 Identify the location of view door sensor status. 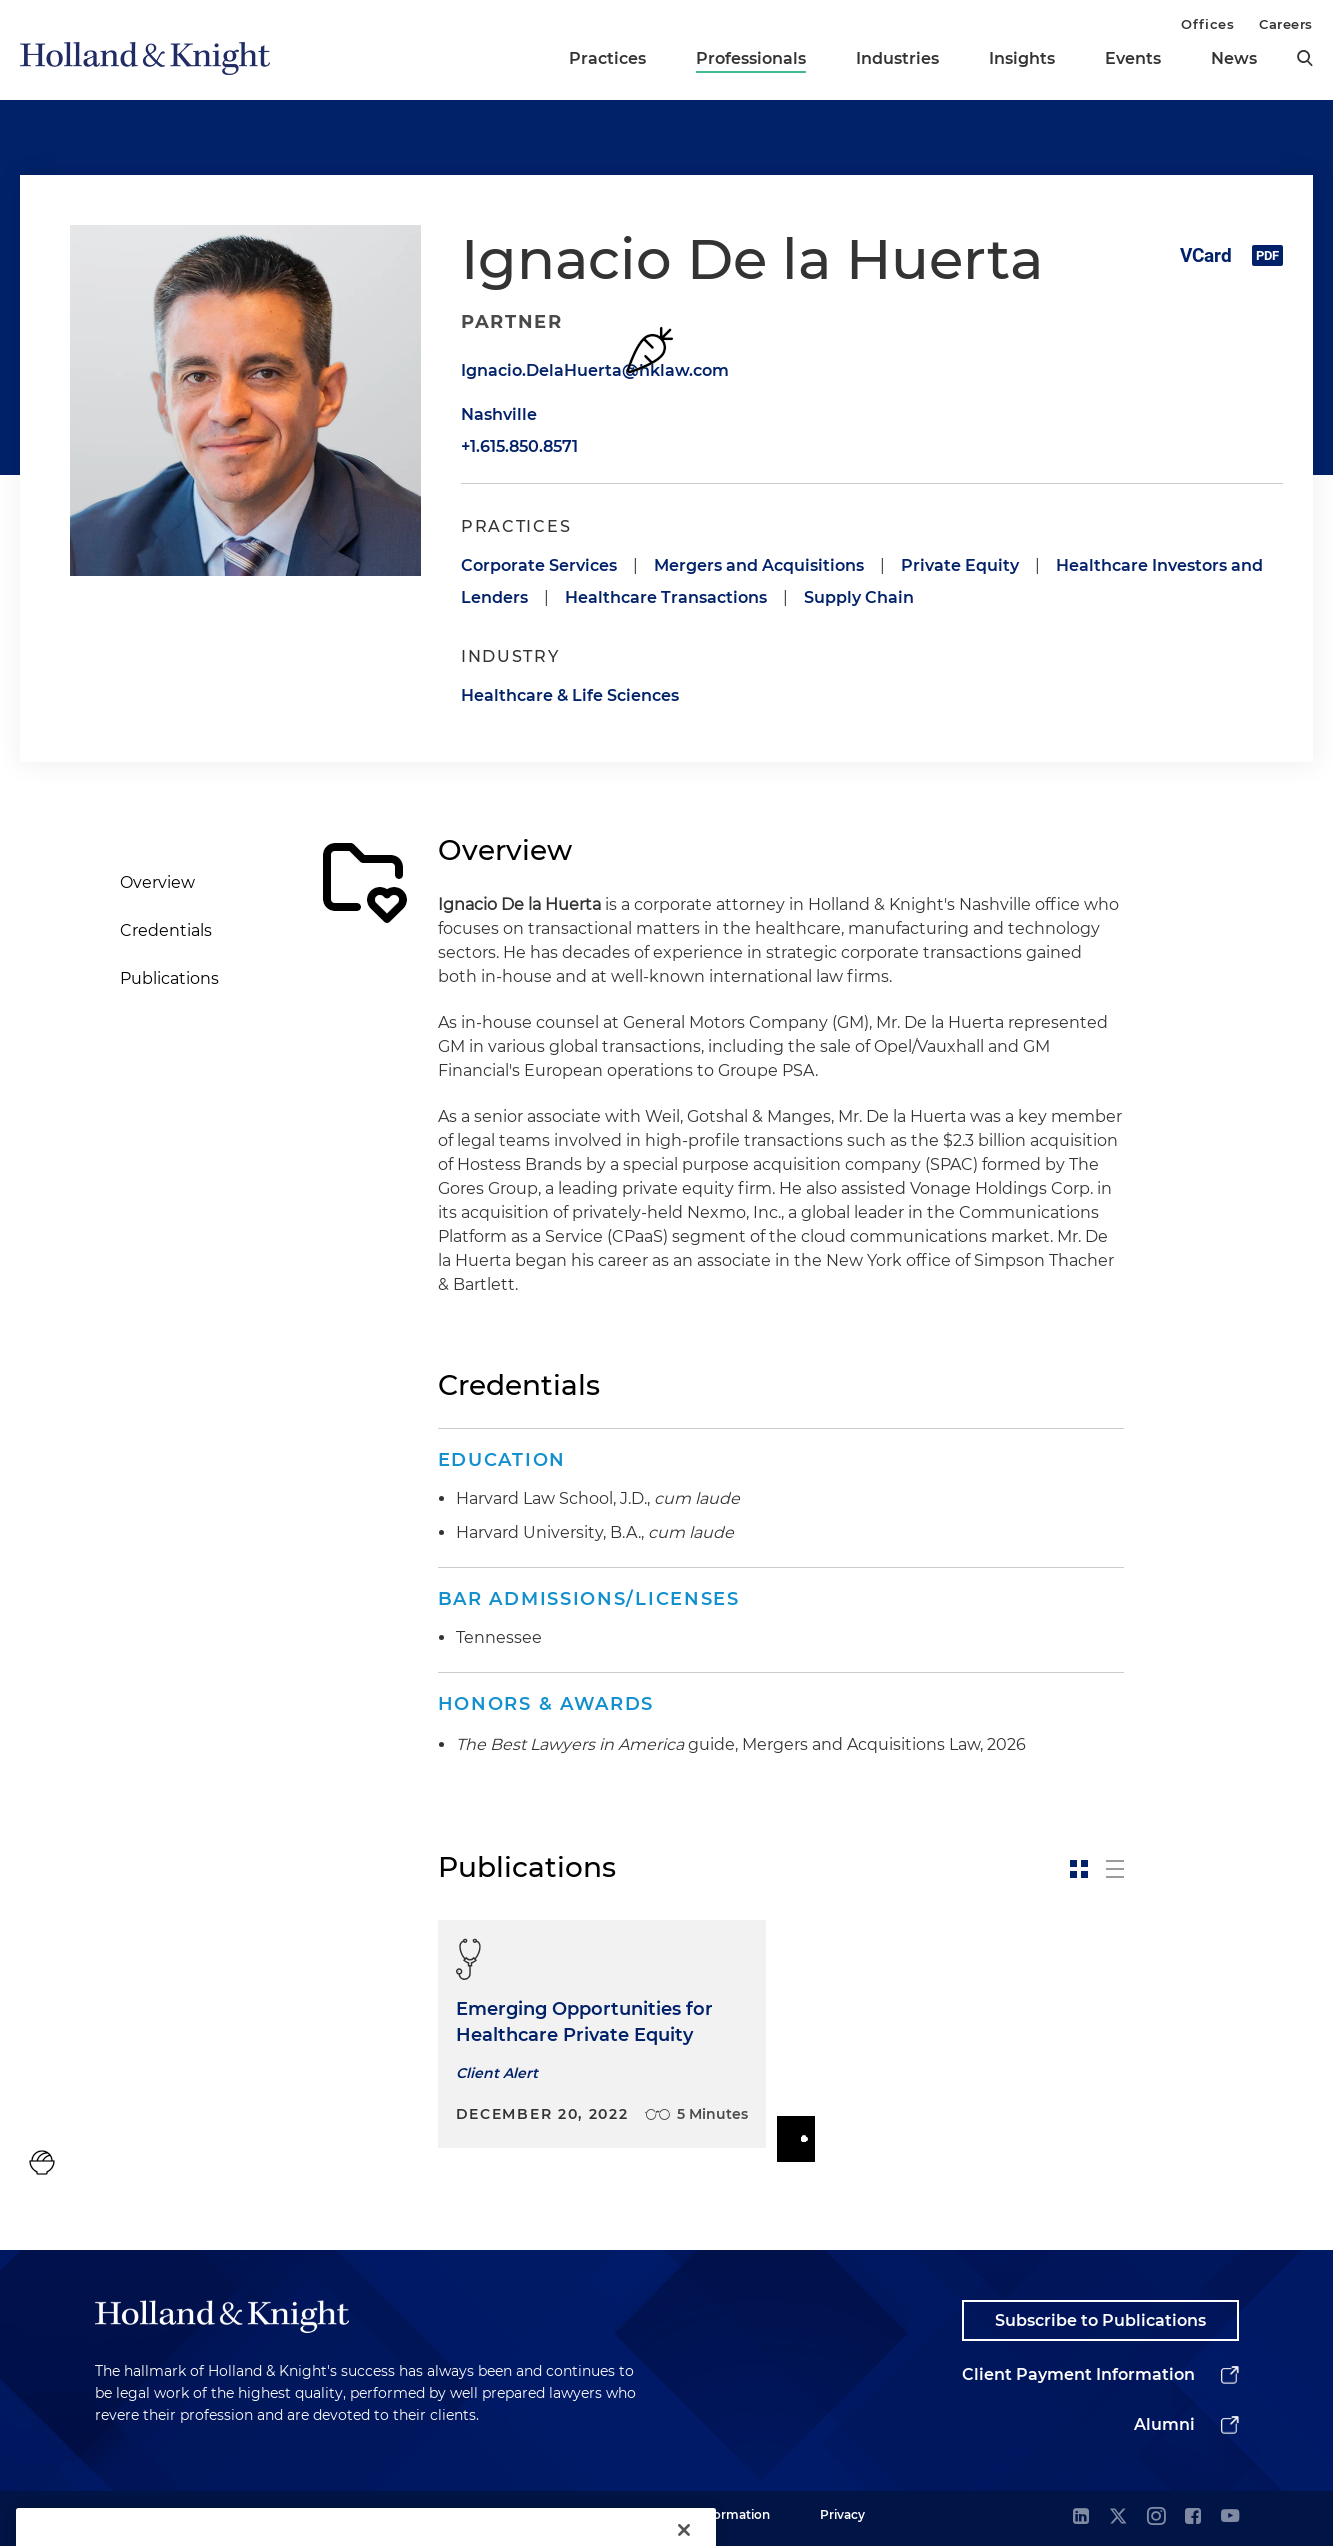
(796, 2139).